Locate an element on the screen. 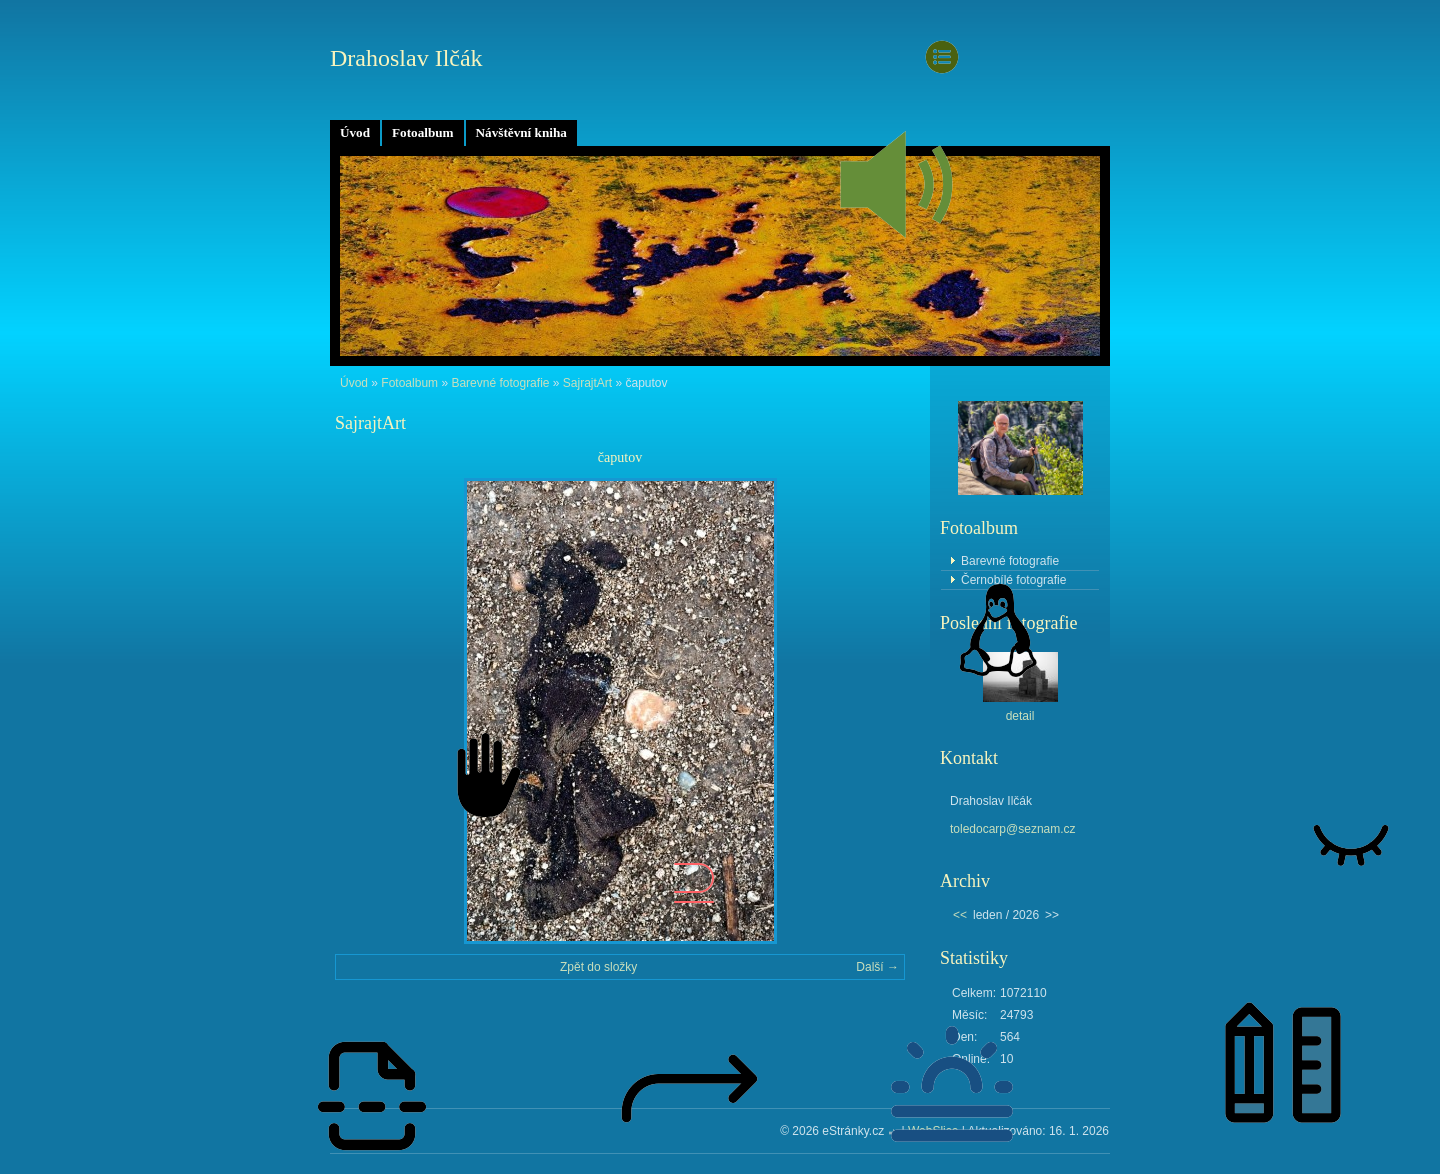 The height and width of the screenshot is (1174, 1440). adjust audio volume to medium level is located at coordinates (896, 184).